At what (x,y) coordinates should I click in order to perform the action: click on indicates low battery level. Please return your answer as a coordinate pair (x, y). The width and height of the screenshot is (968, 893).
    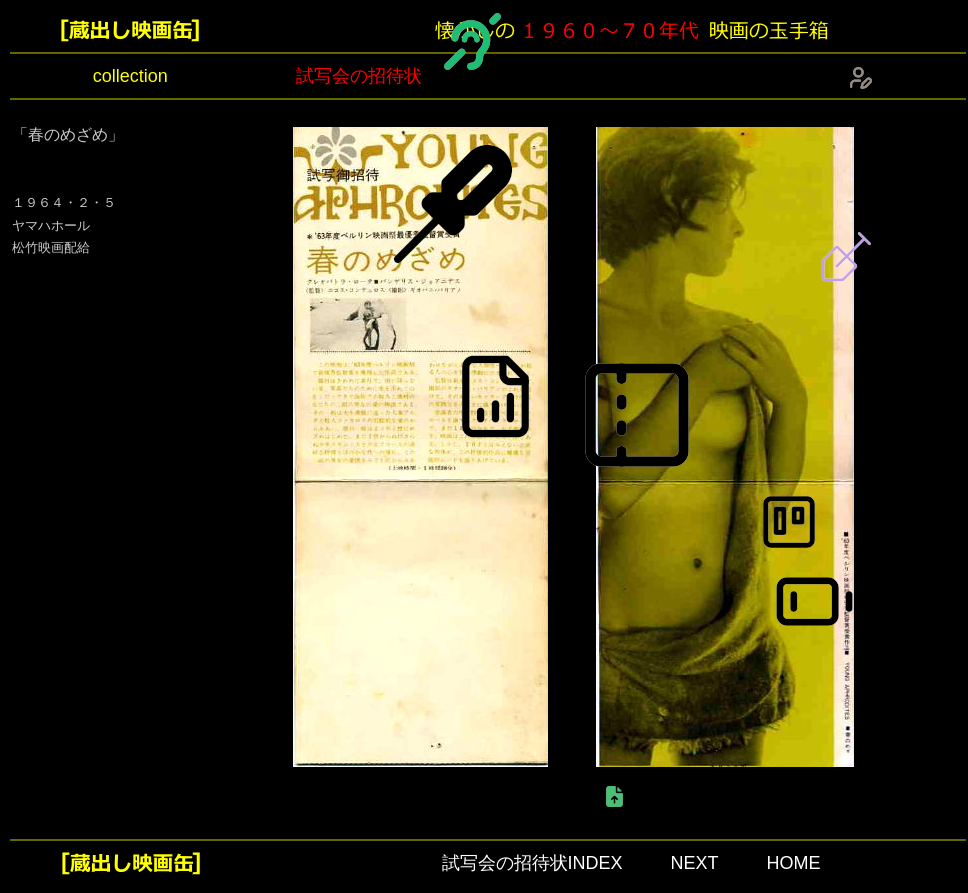
    Looking at the image, I should click on (814, 601).